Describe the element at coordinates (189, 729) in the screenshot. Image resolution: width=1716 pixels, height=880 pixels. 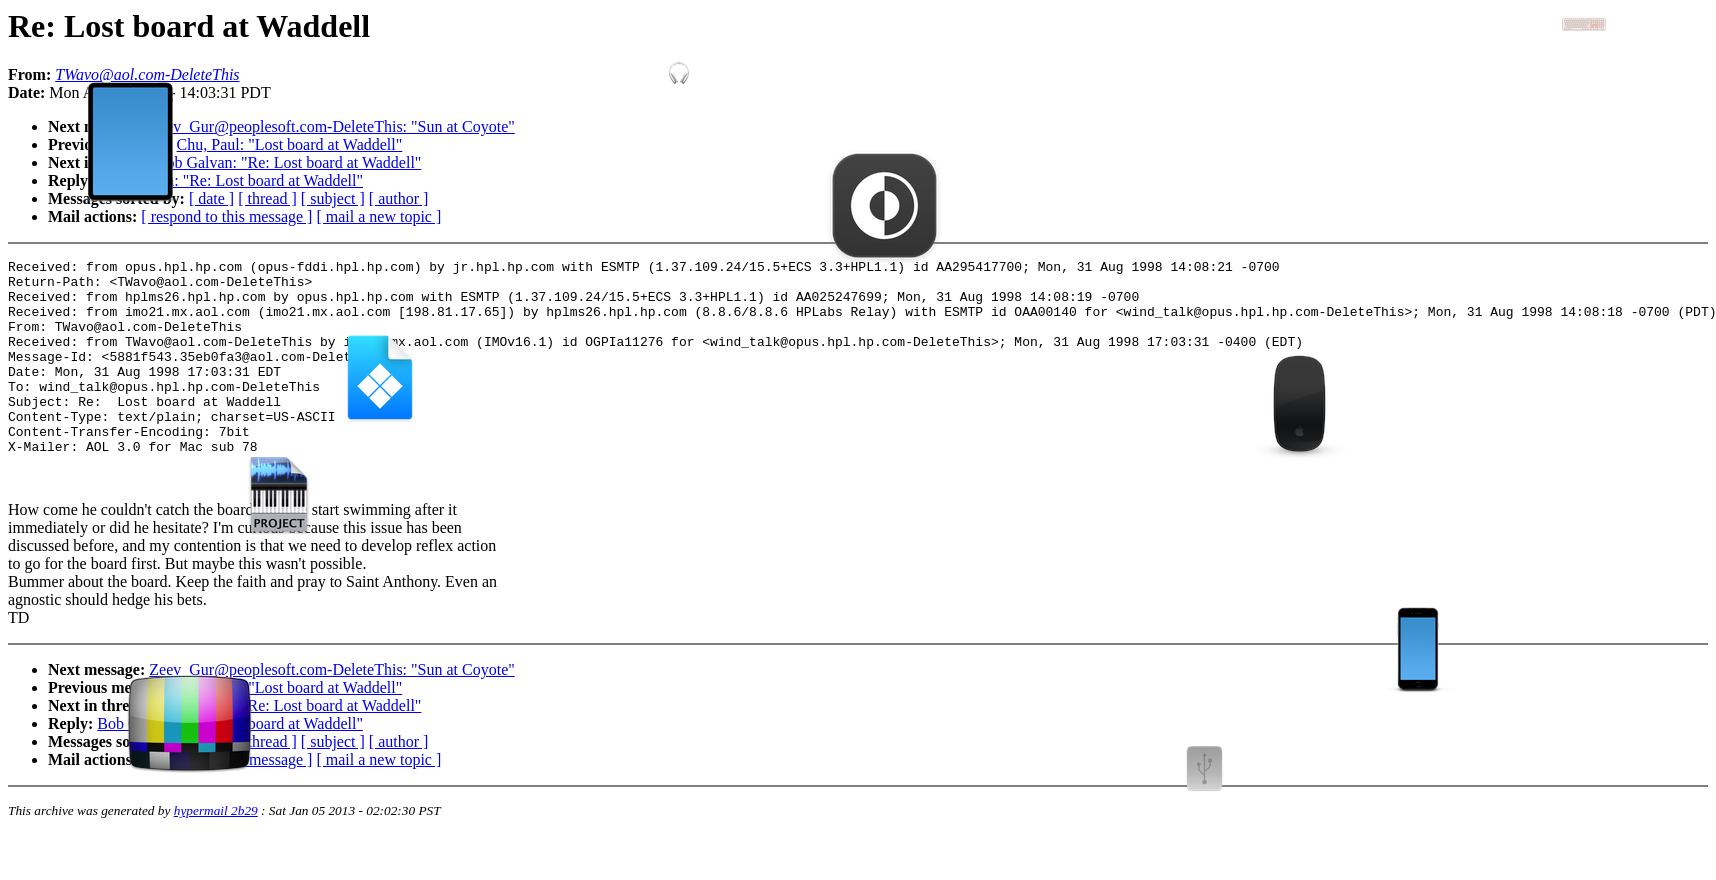
I see `indicates media library is being generated or indexed` at that location.